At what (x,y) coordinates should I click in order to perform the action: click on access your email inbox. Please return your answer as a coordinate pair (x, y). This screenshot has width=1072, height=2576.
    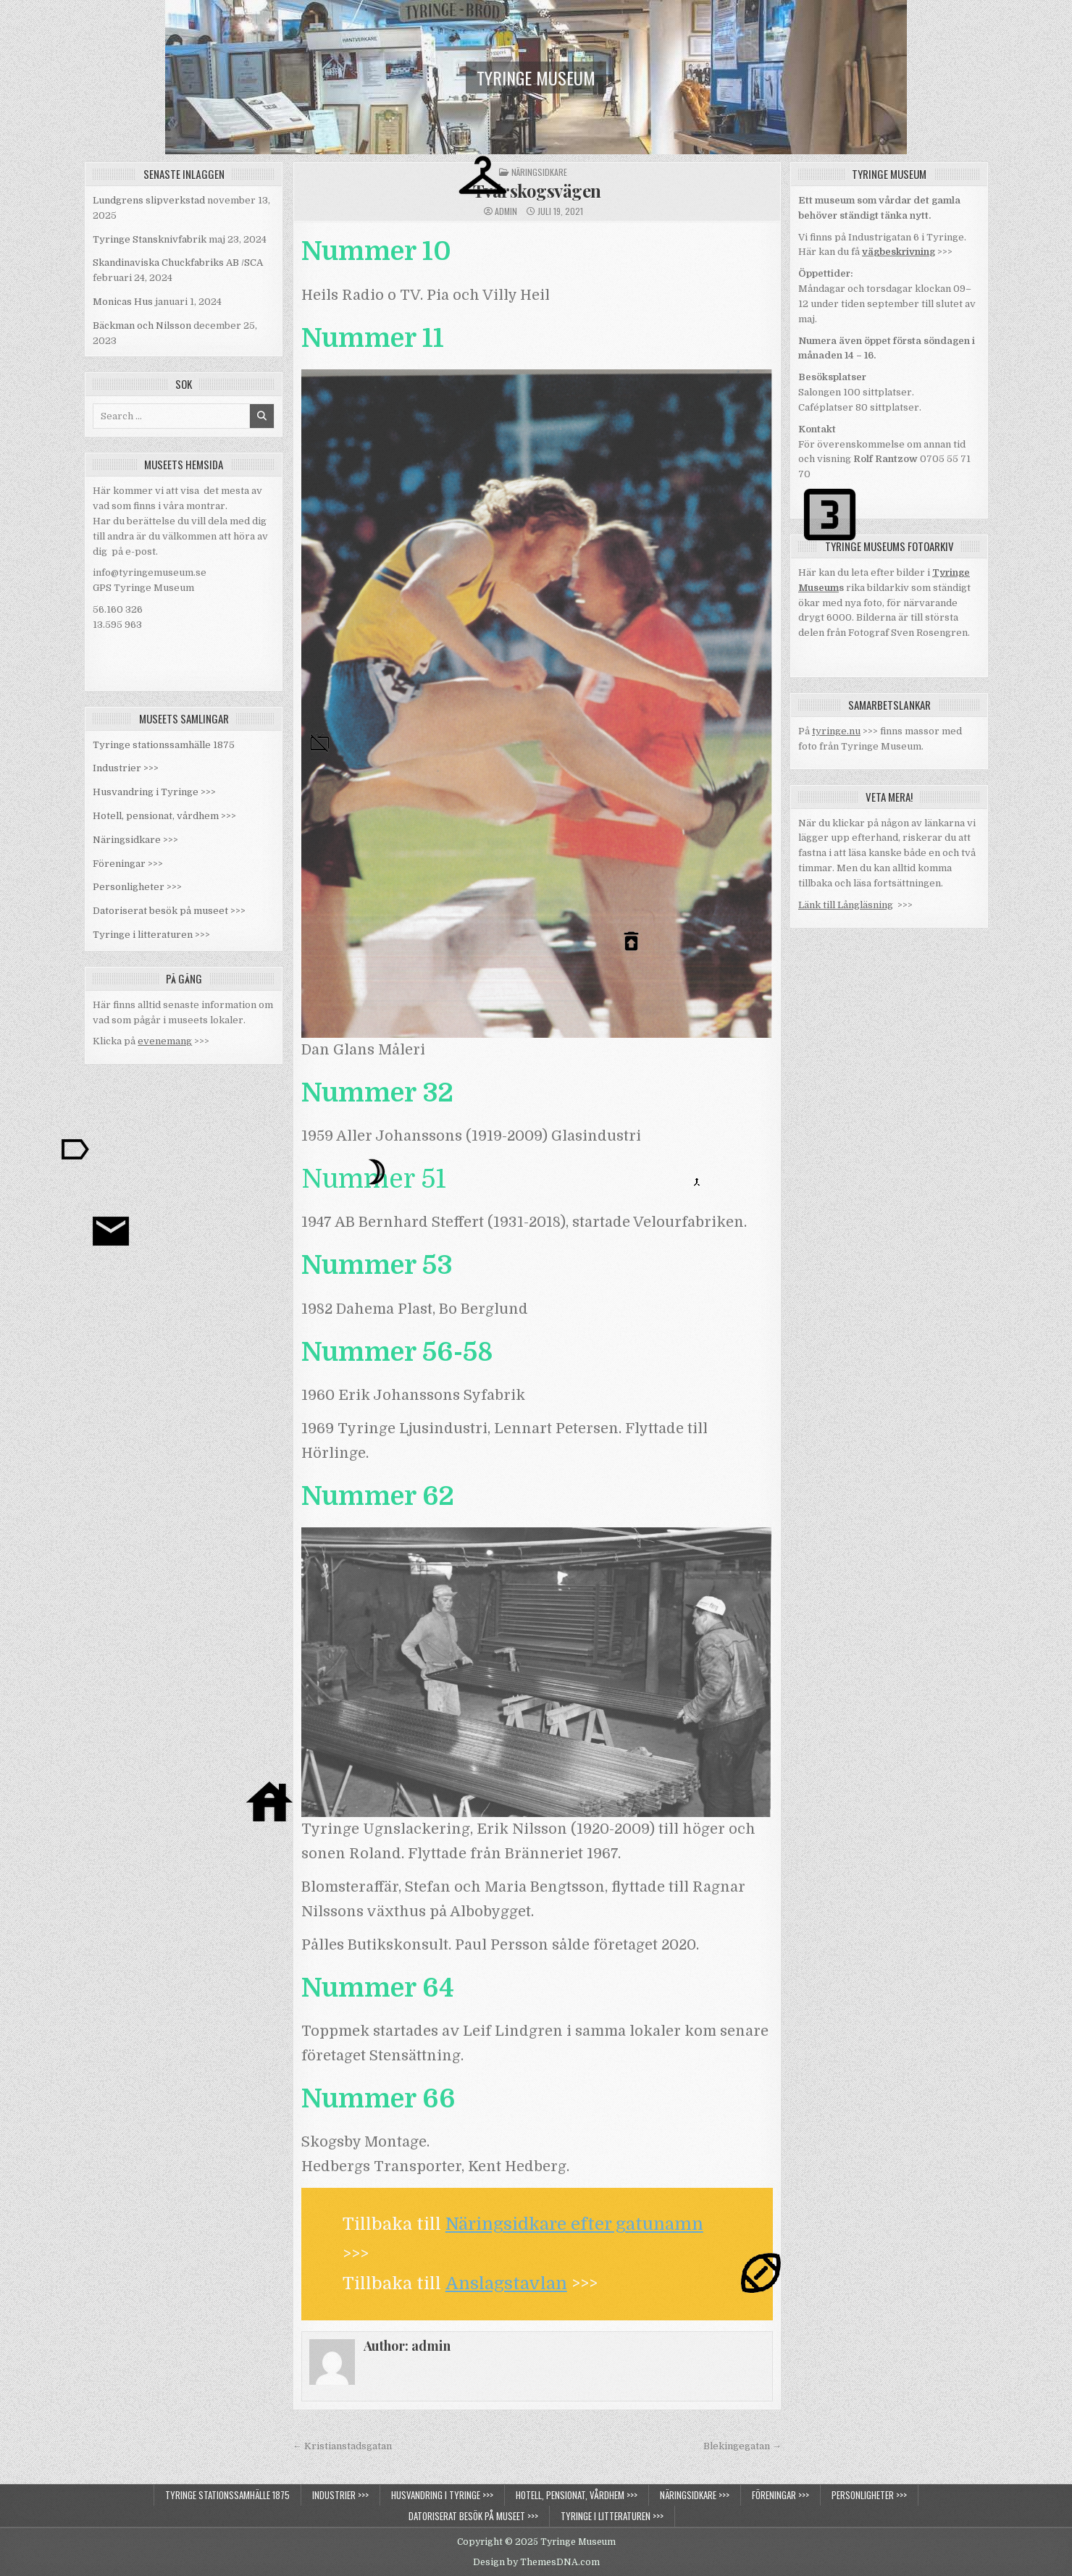
    Looking at the image, I should click on (111, 1231).